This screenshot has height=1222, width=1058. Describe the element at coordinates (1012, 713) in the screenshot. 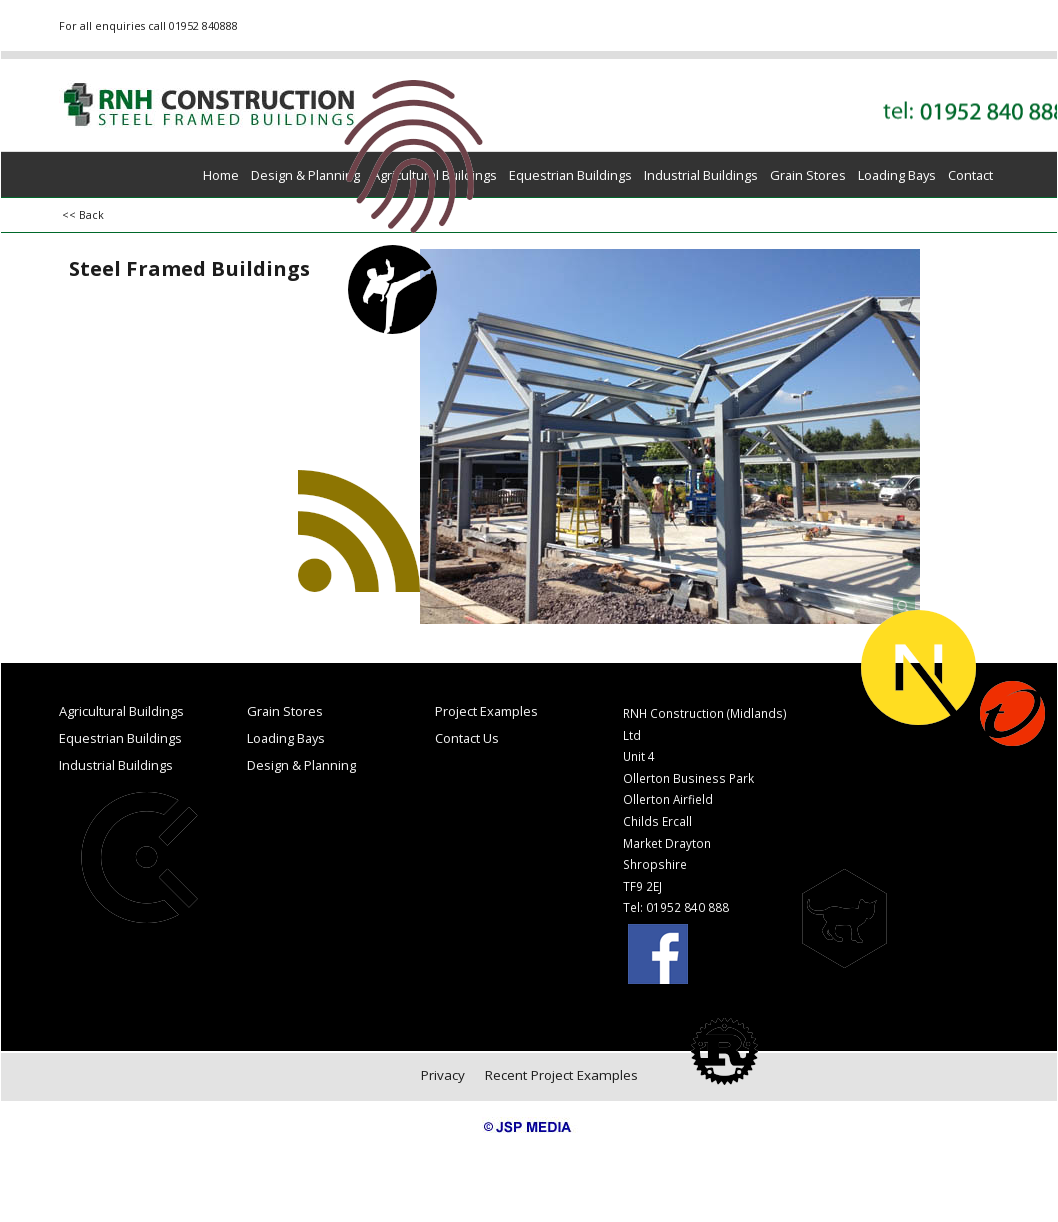

I see `trend micro logo` at that location.